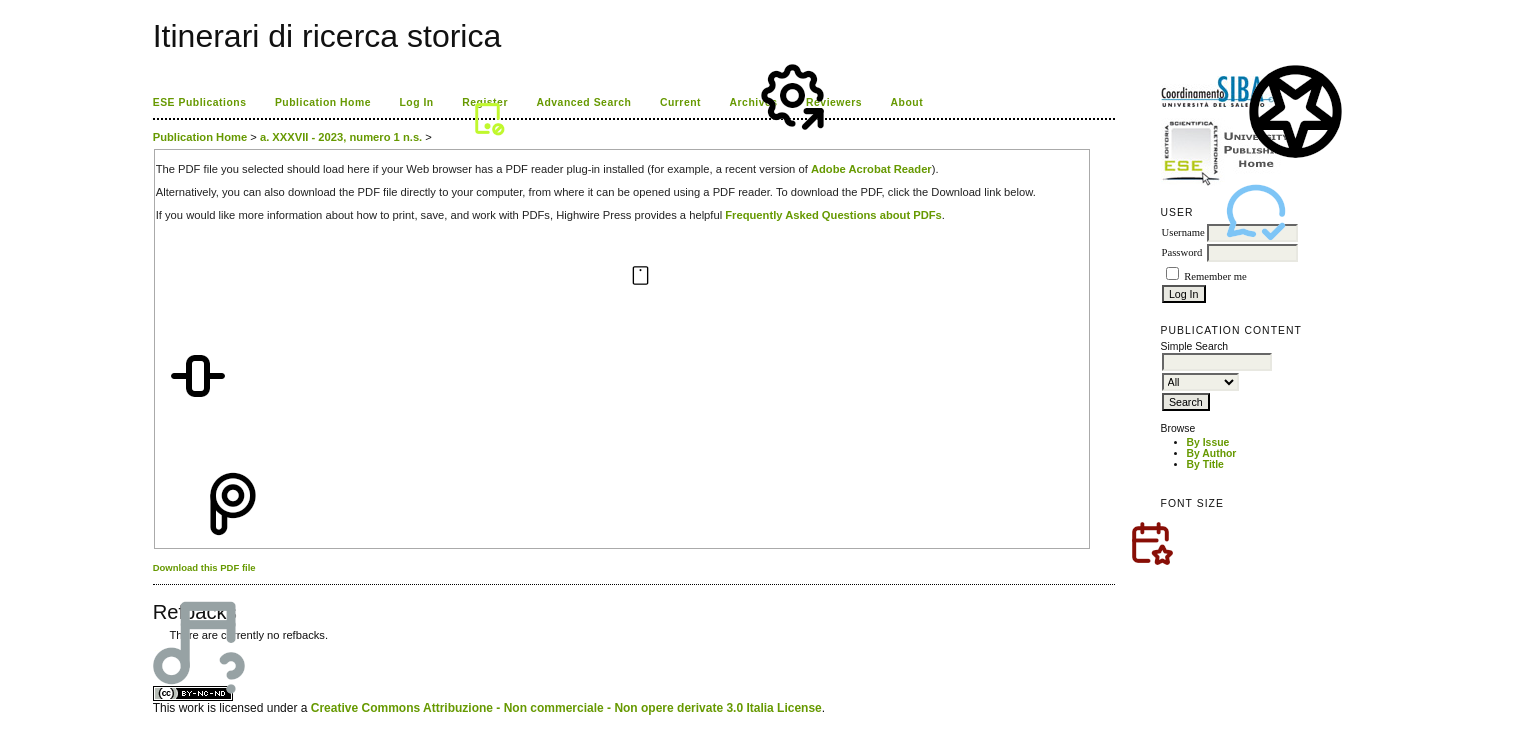  What do you see at coordinates (640, 275) in the screenshot?
I see `tablet device with front-facing camera` at bounding box center [640, 275].